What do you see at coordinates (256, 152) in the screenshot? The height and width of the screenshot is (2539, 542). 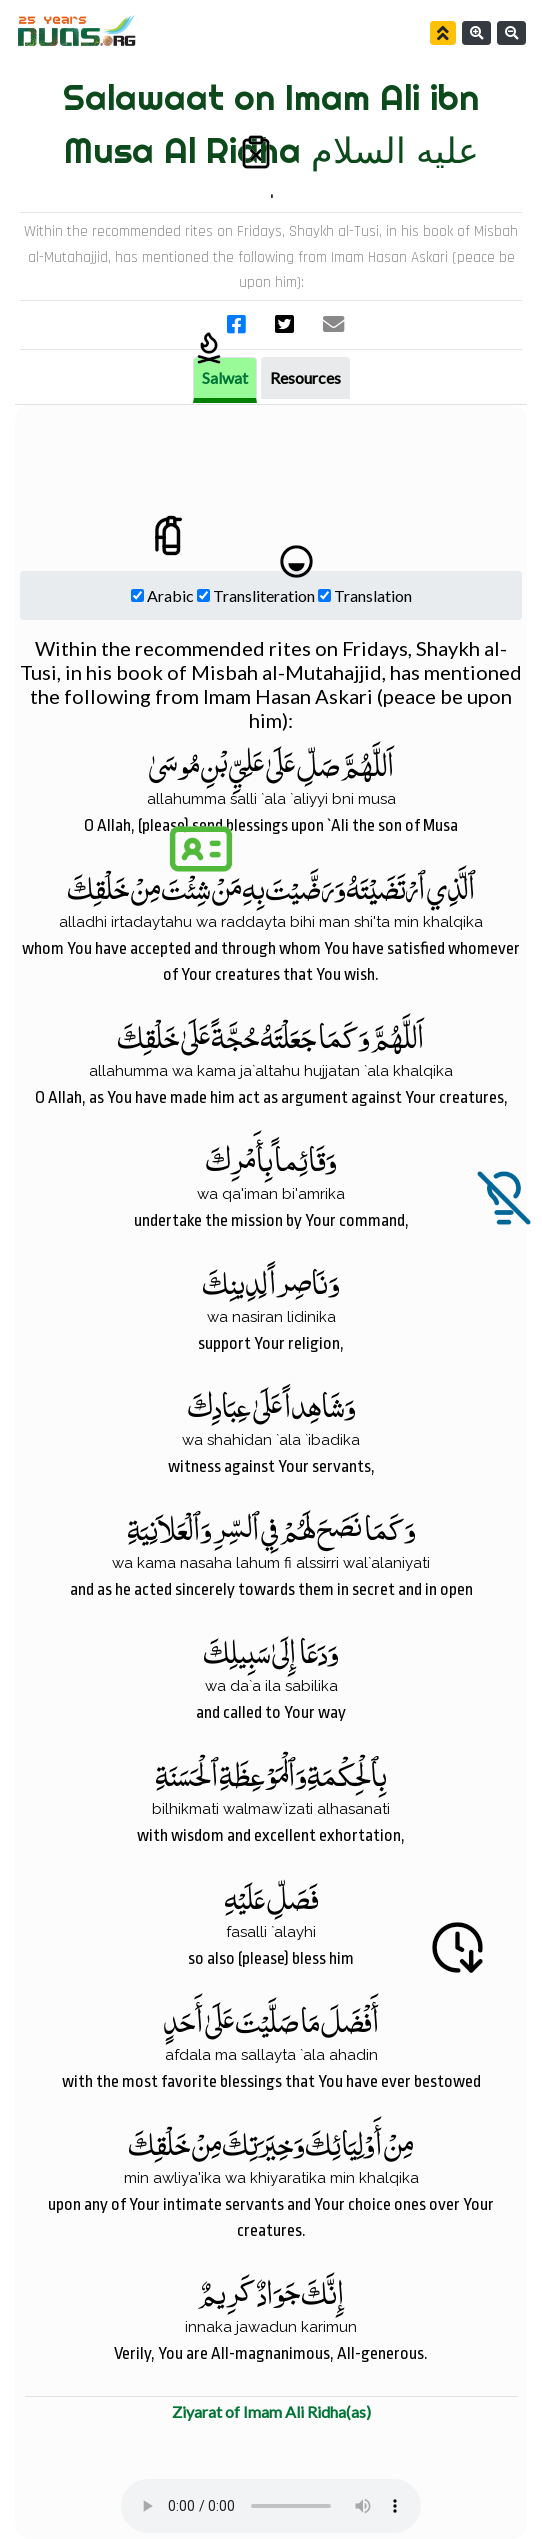 I see `clear clipboard contents` at bounding box center [256, 152].